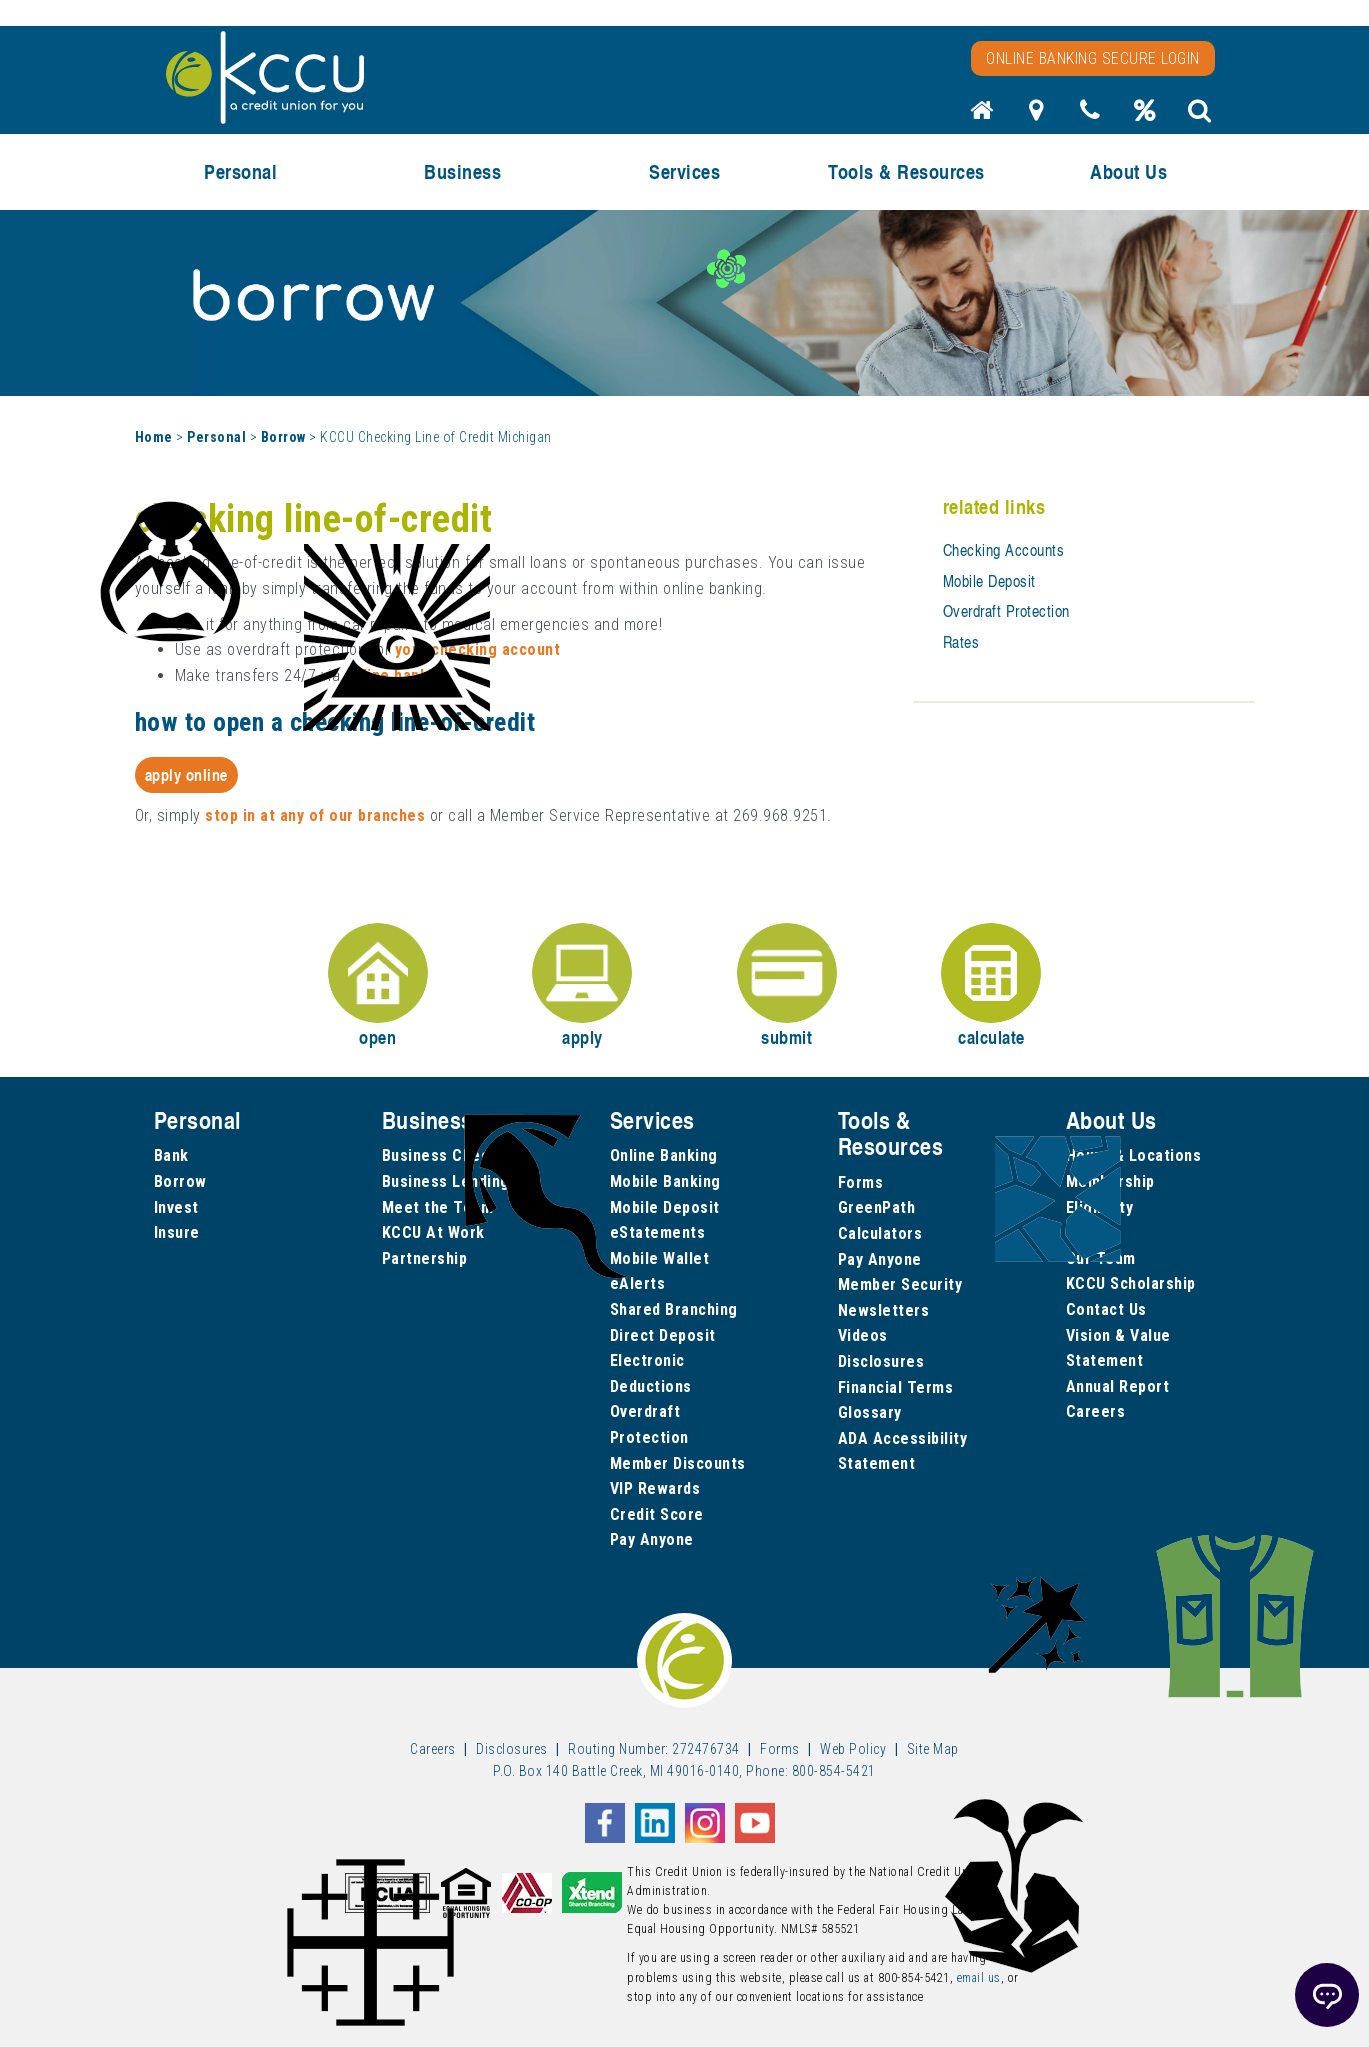 Image resolution: width=1369 pixels, height=2047 pixels. Describe the element at coordinates (546, 1195) in the screenshot. I see `reptile or lizard-themed game element` at that location.